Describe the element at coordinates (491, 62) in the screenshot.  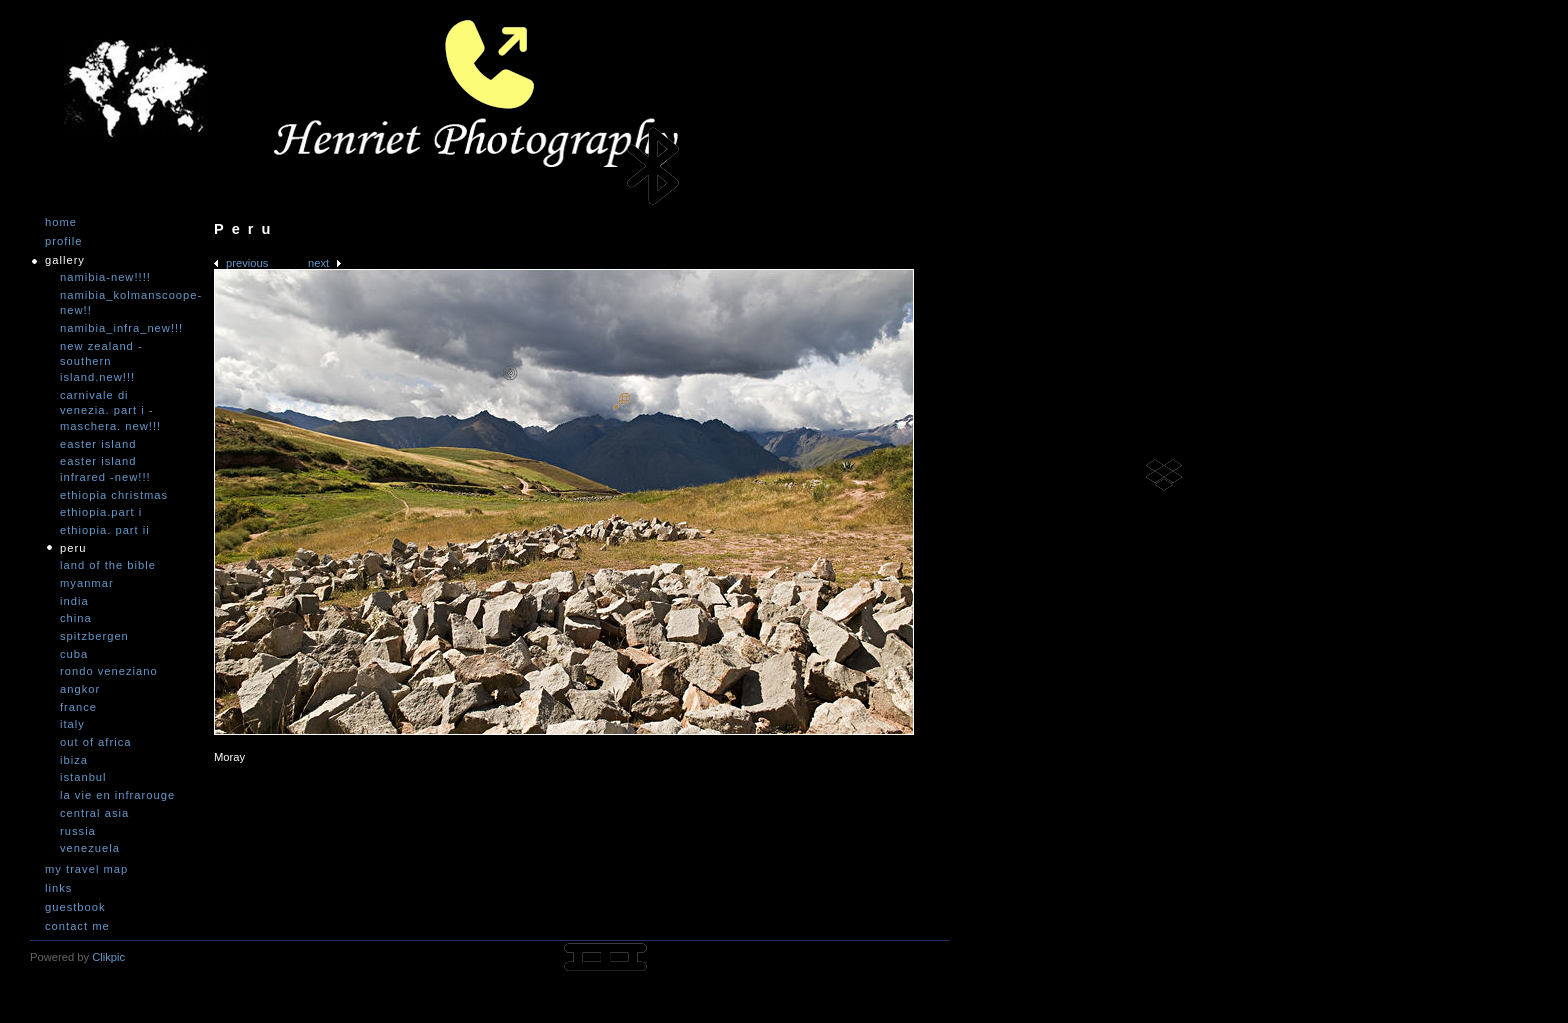
I see `make an outgoing call` at that location.